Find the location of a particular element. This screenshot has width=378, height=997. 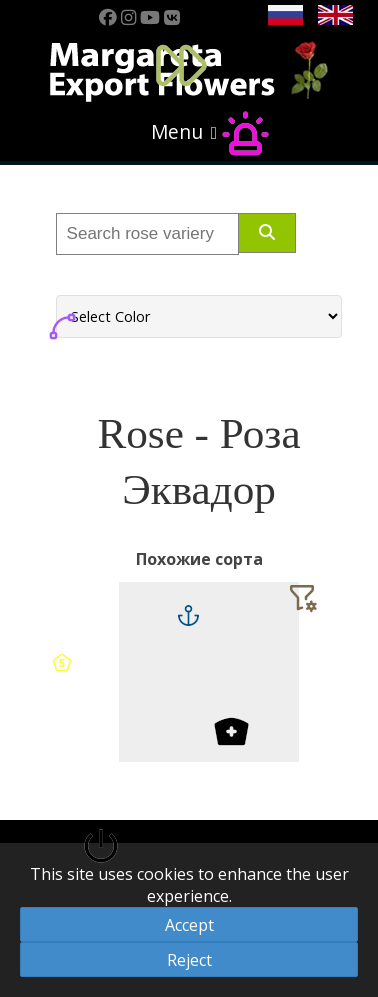

anchor a component or element in place is located at coordinates (188, 615).